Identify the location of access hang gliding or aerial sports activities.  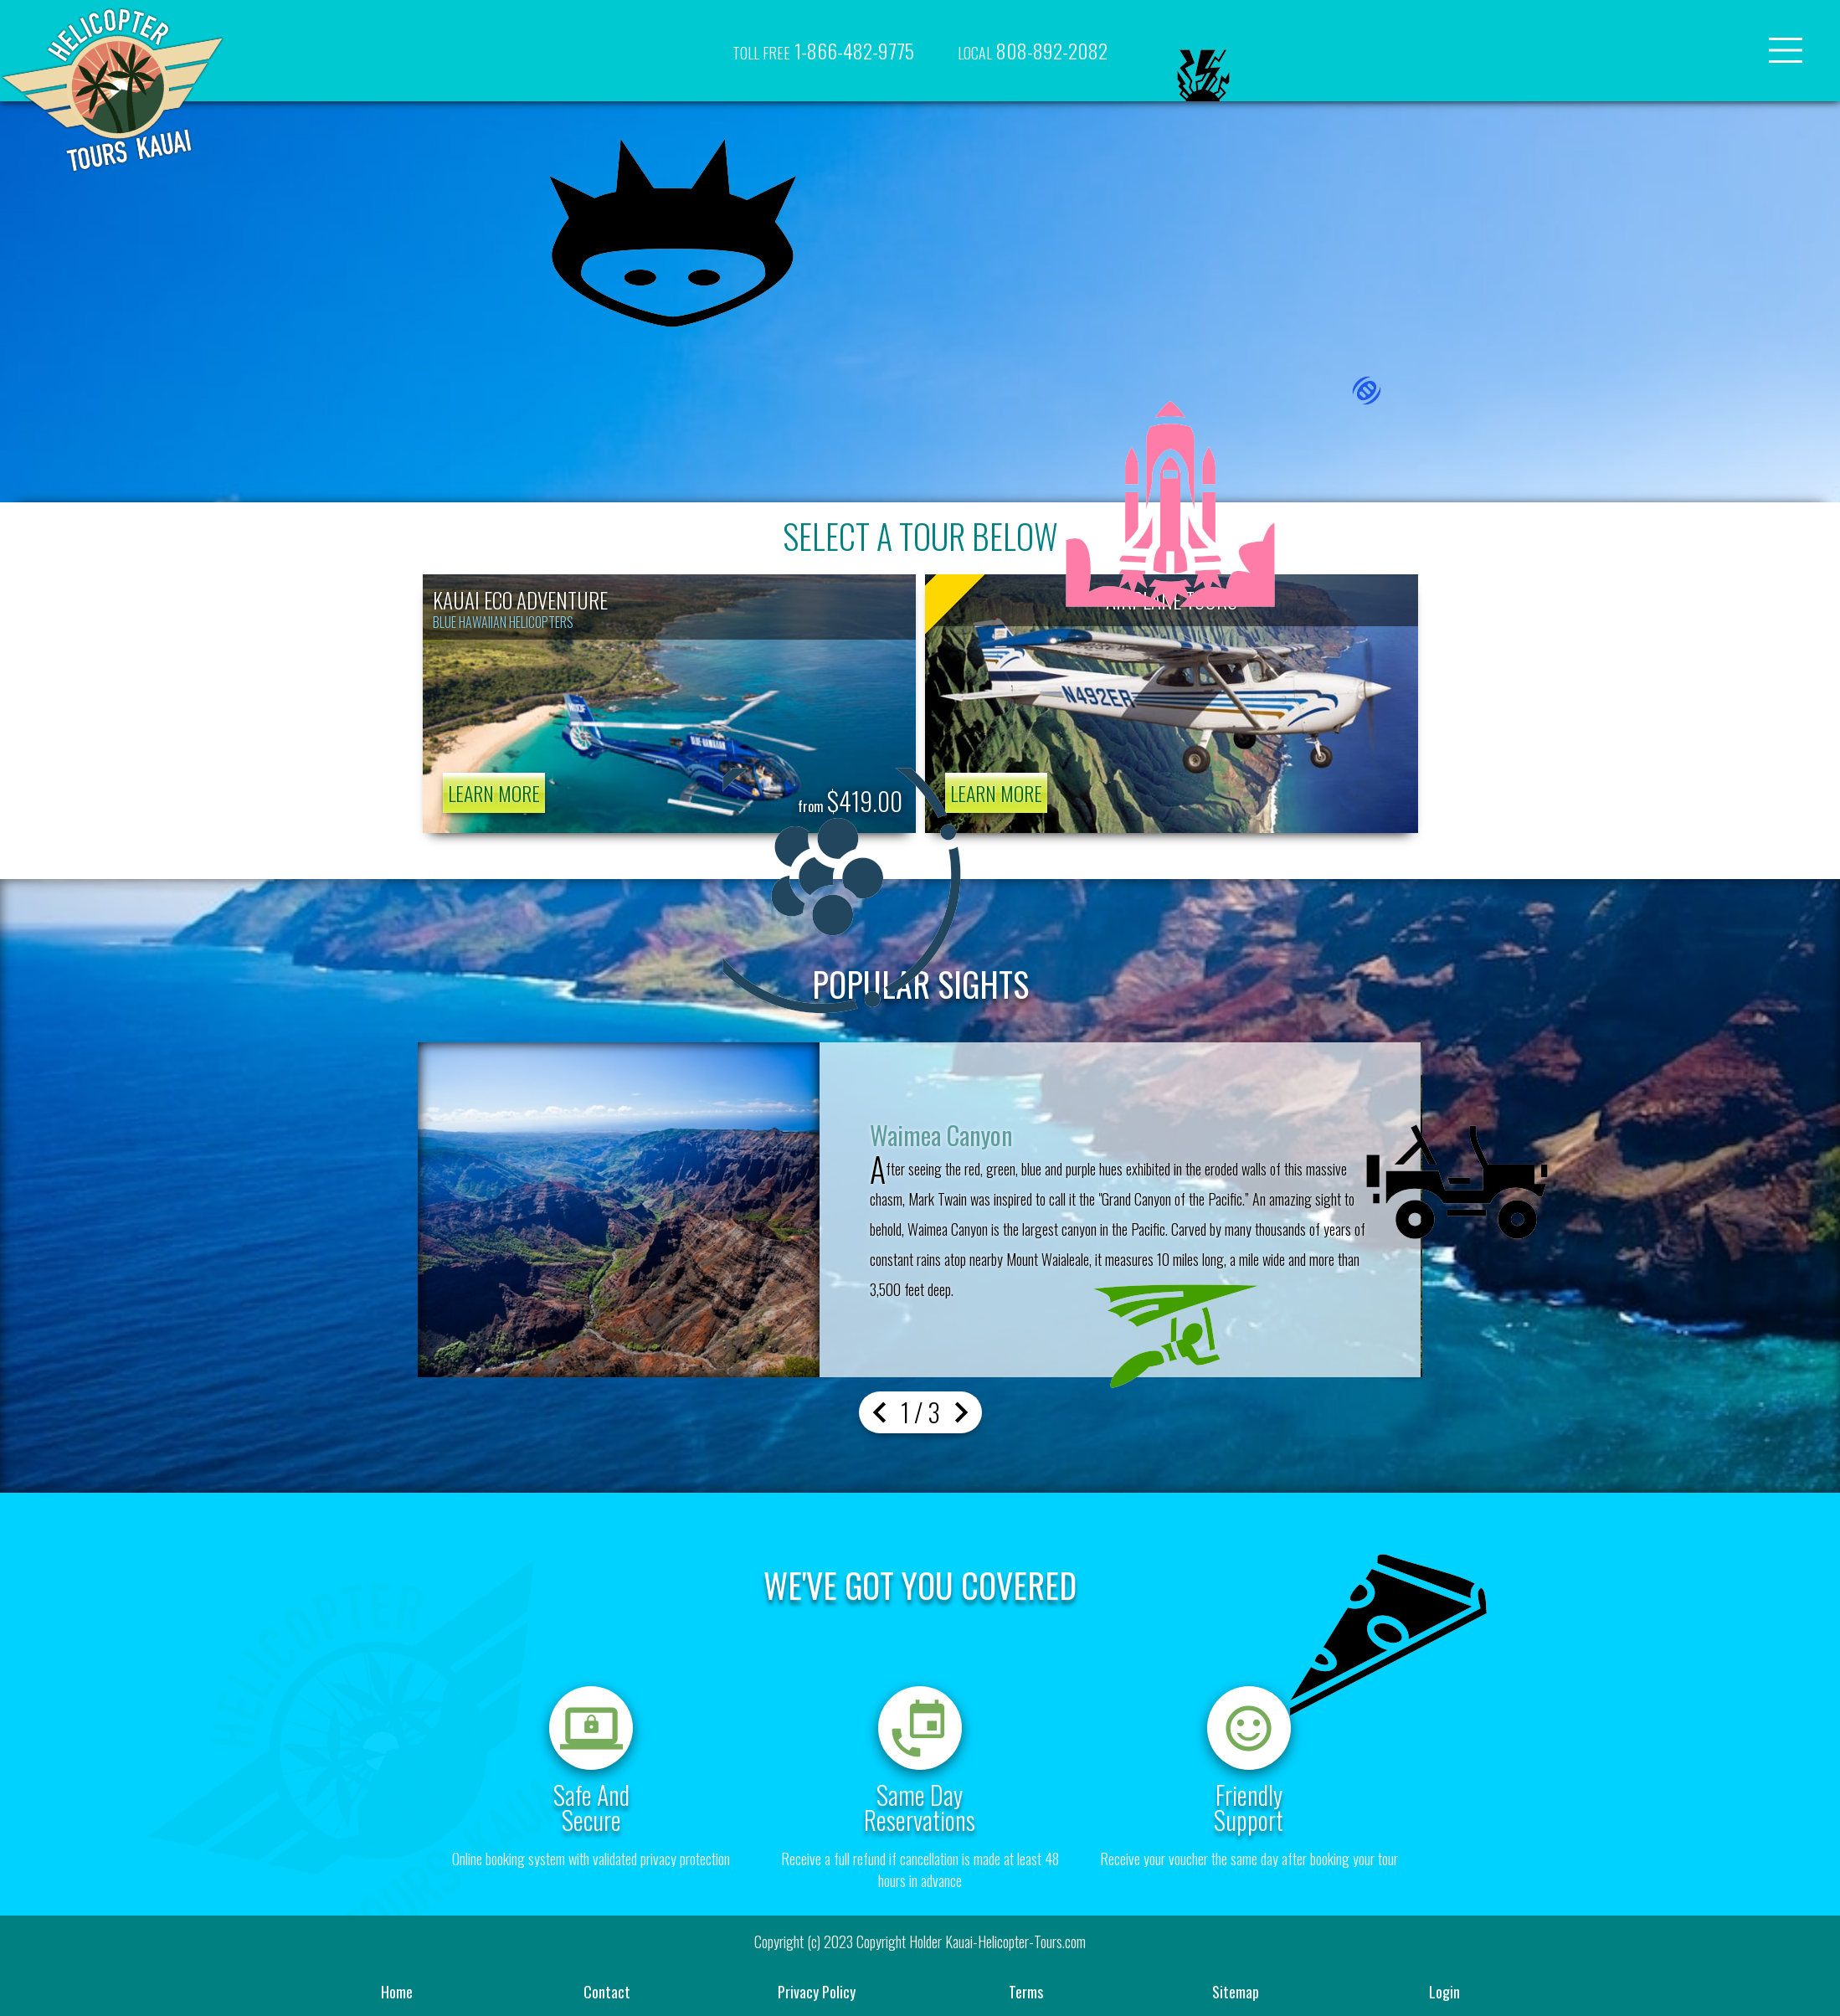
(1176, 1336).